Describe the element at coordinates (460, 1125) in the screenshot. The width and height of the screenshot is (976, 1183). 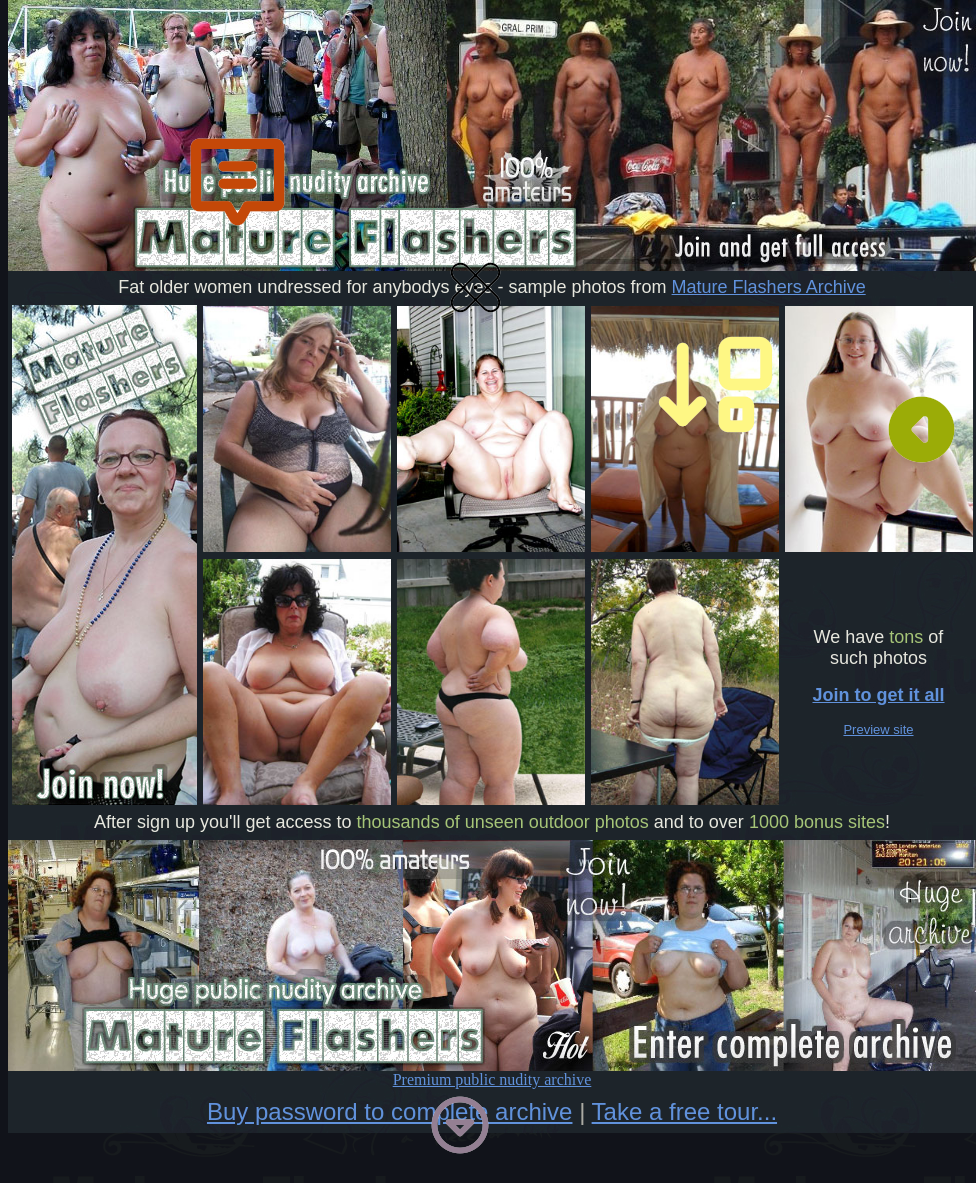
I see `expand dropdown menu` at that location.